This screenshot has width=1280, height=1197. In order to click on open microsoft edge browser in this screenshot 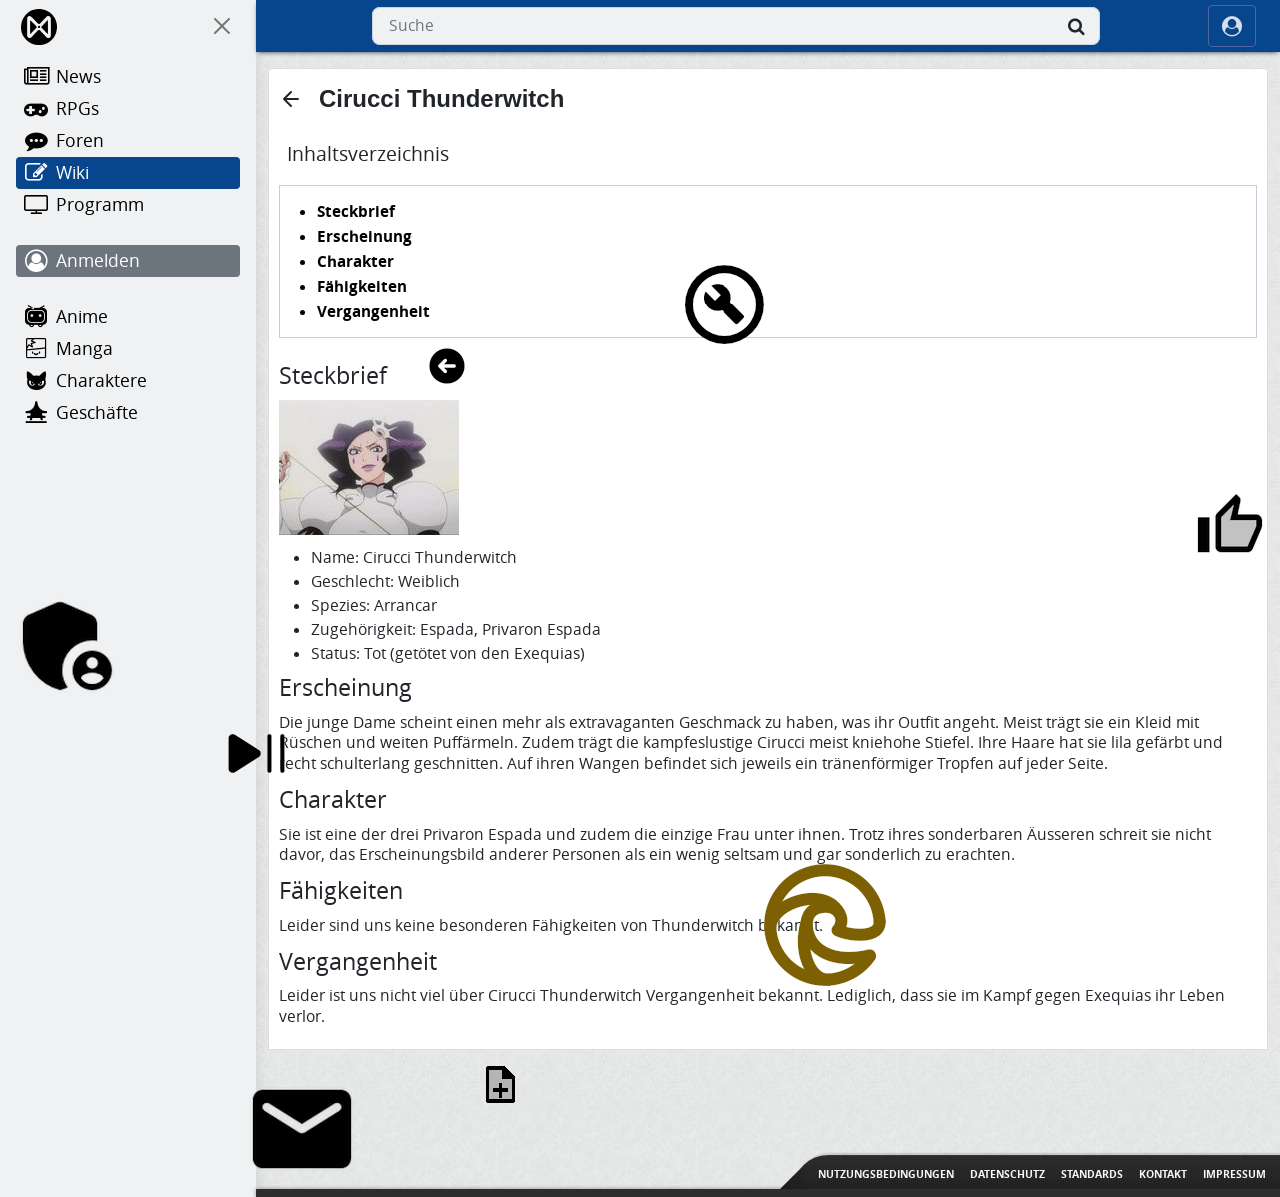, I will do `click(825, 925)`.